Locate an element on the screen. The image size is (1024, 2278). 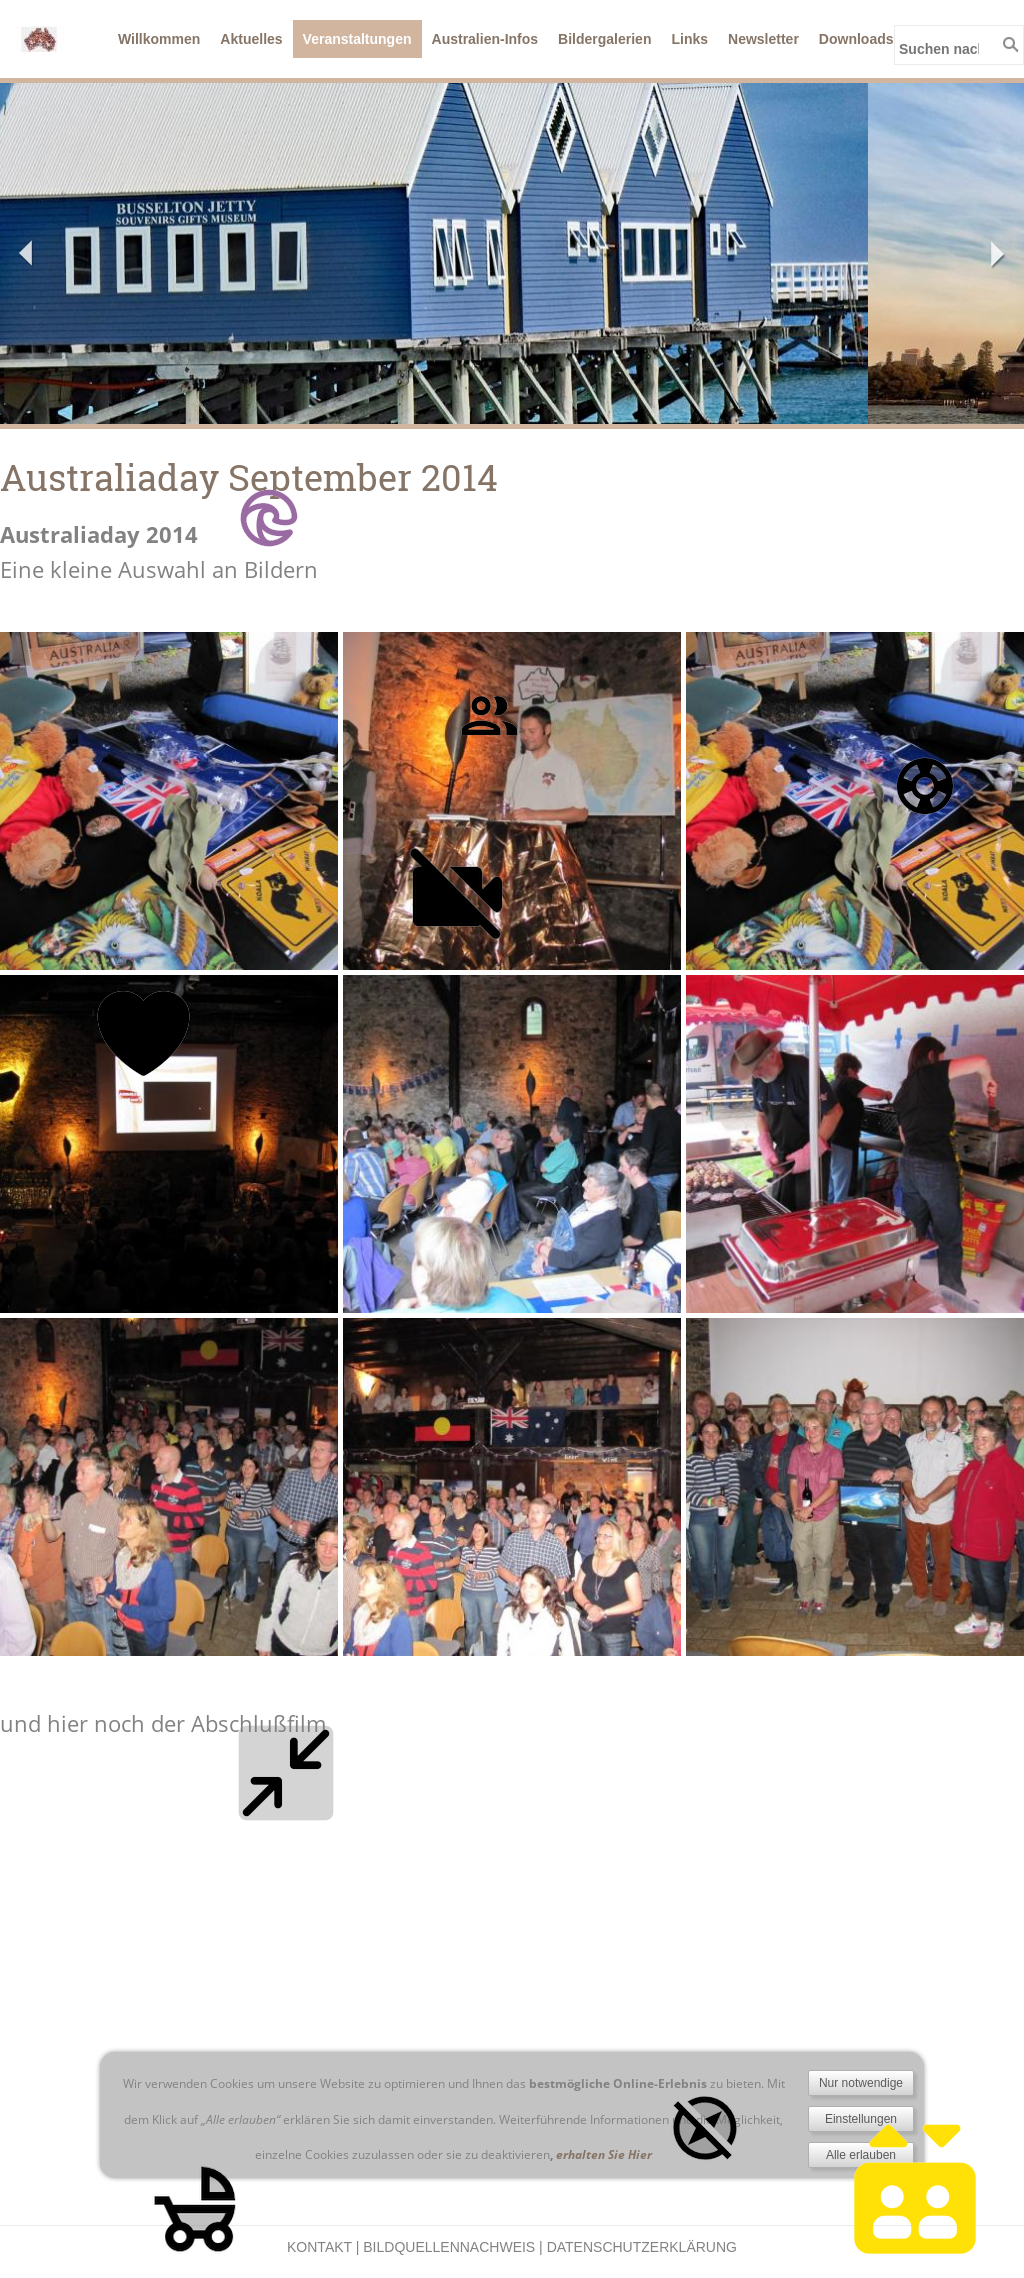
minimize or collapse a window is located at coordinates (286, 1773).